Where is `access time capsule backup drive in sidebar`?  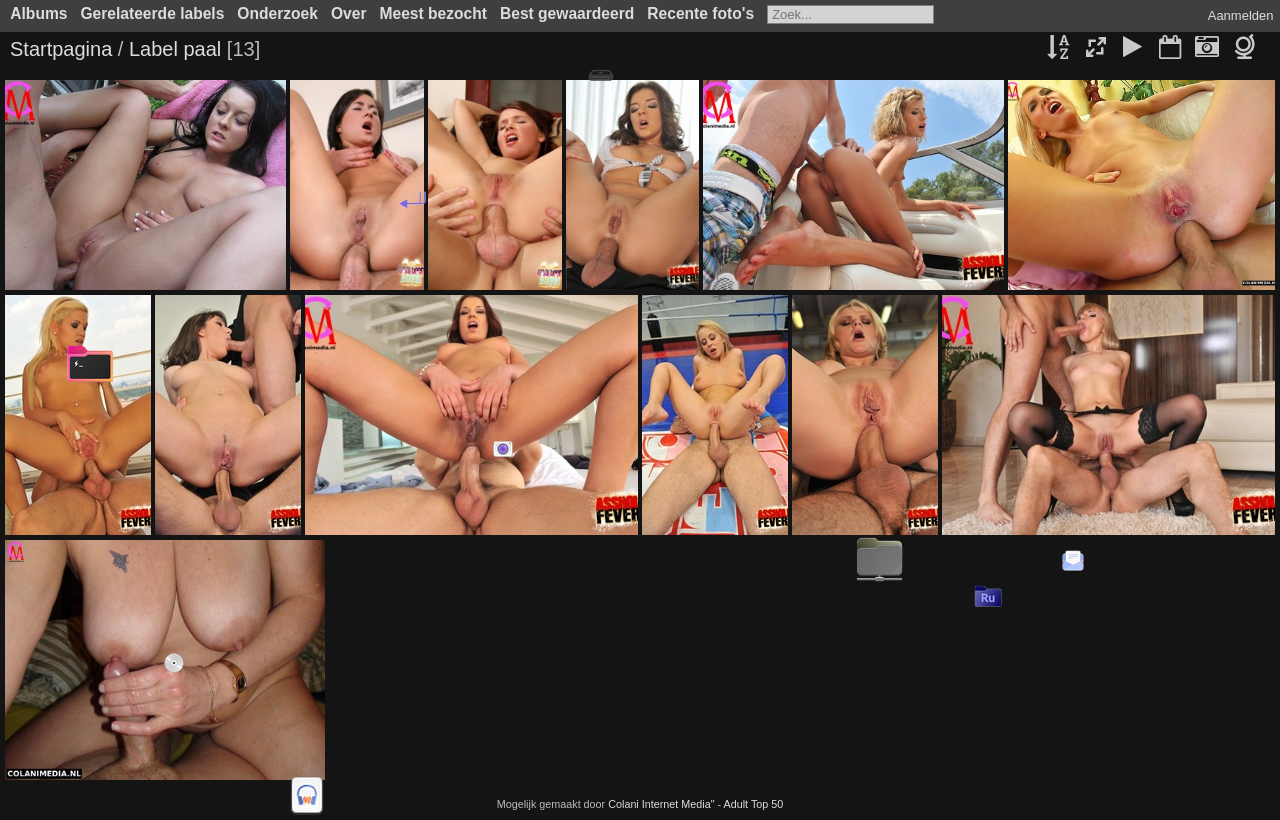
access time capsule backup drive in sidebar is located at coordinates (601, 75).